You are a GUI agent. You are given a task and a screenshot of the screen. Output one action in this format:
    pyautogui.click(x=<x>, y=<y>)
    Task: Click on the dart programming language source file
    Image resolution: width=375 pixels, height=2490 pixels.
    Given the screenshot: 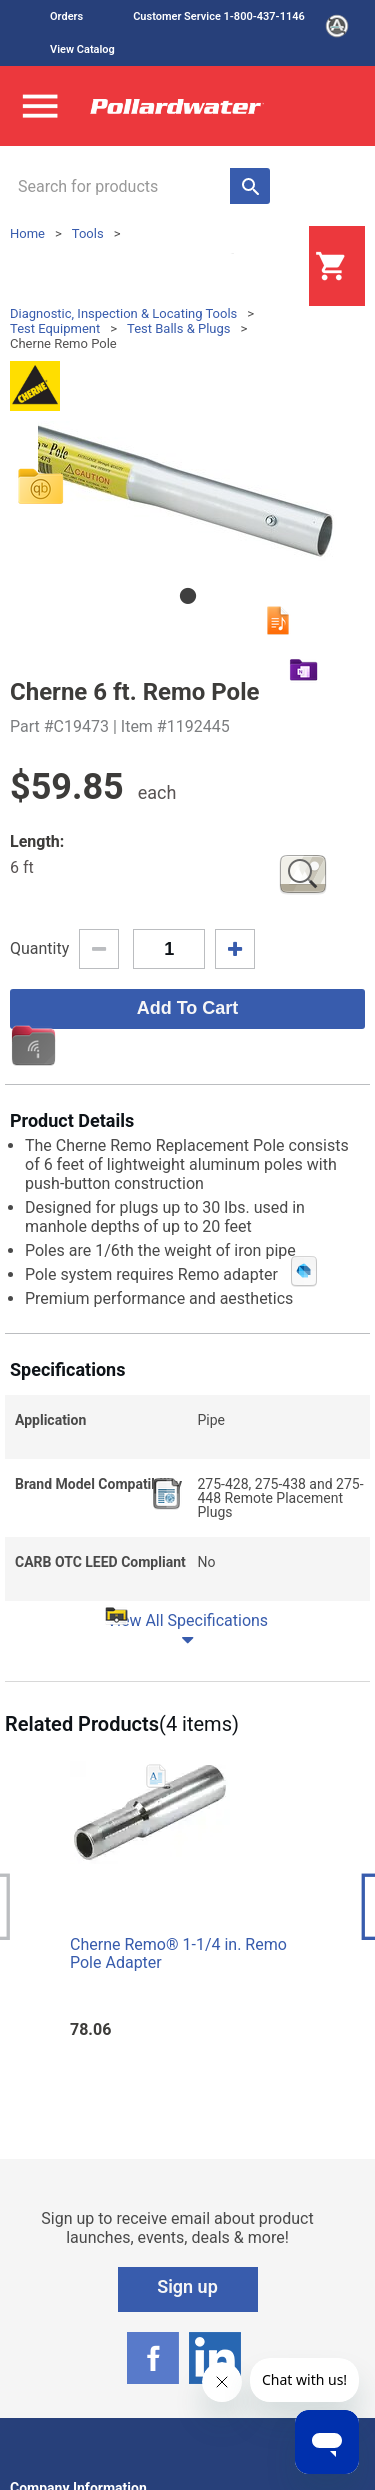 What is the action you would take?
    pyautogui.click(x=304, y=1271)
    